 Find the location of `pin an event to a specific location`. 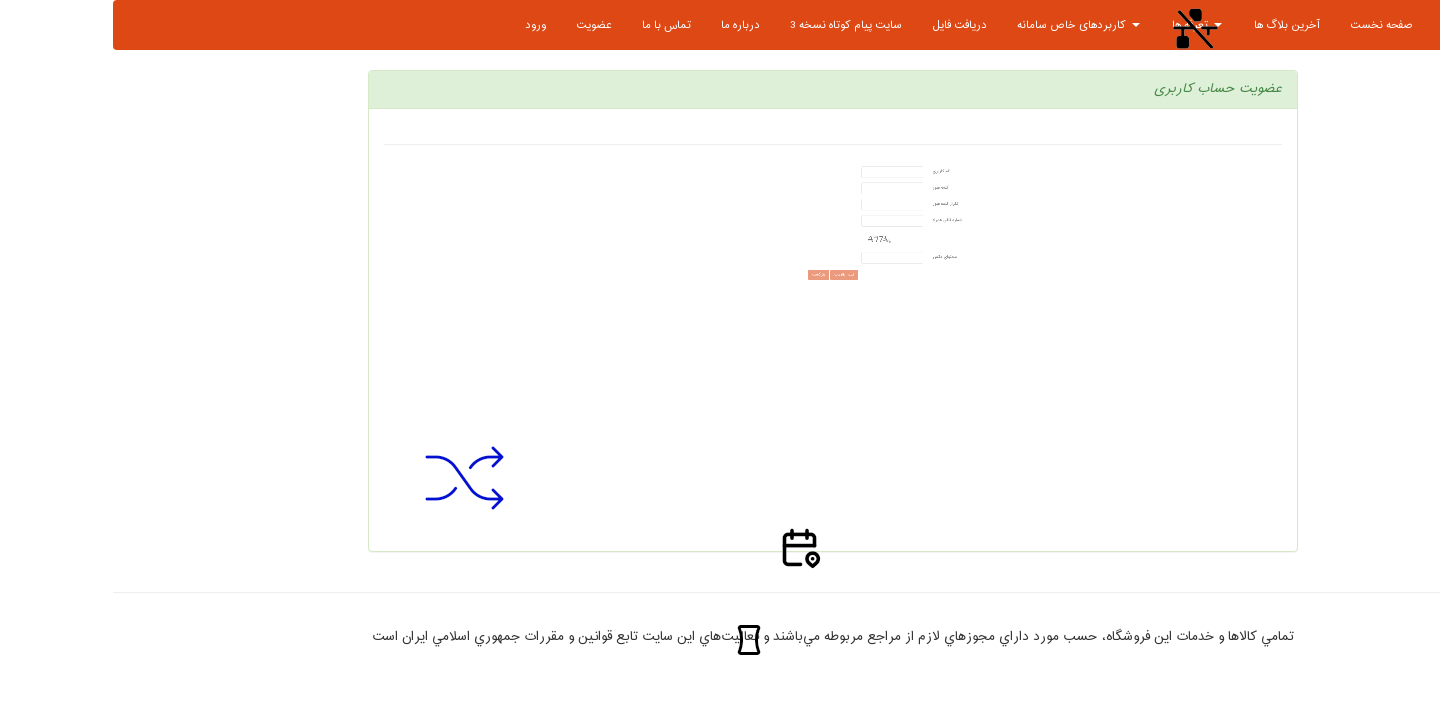

pin an event to a specific location is located at coordinates (799, 547).